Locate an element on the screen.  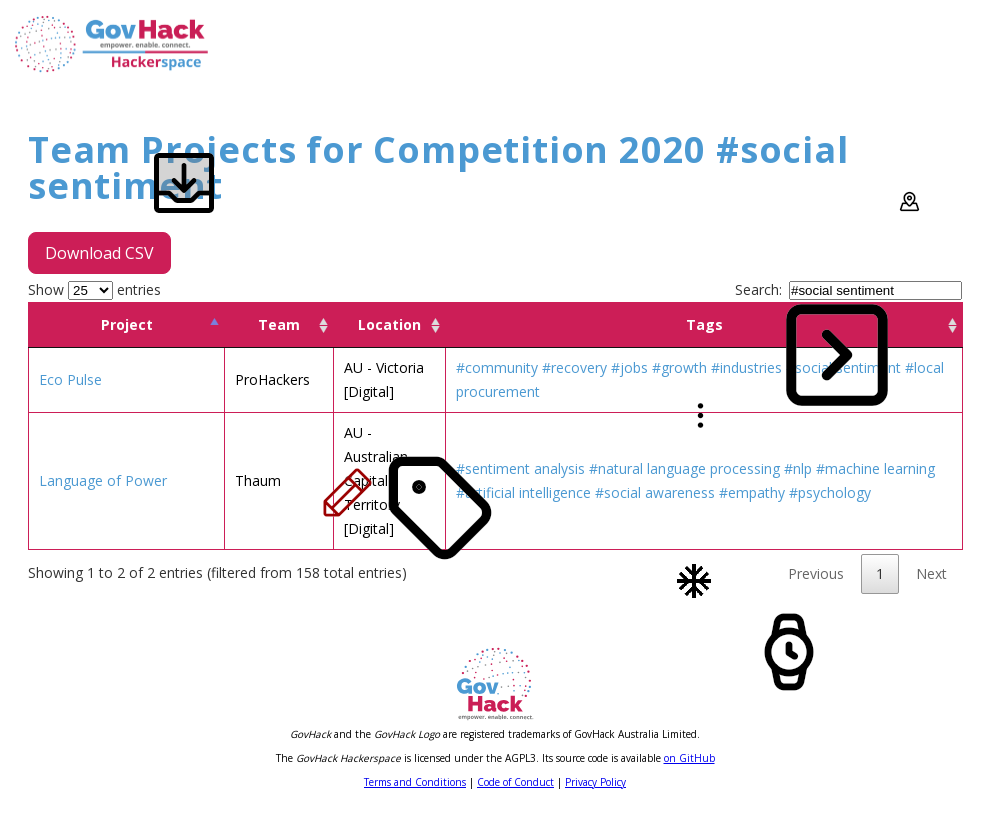
open more options menu is located at coordinates (700, 415).